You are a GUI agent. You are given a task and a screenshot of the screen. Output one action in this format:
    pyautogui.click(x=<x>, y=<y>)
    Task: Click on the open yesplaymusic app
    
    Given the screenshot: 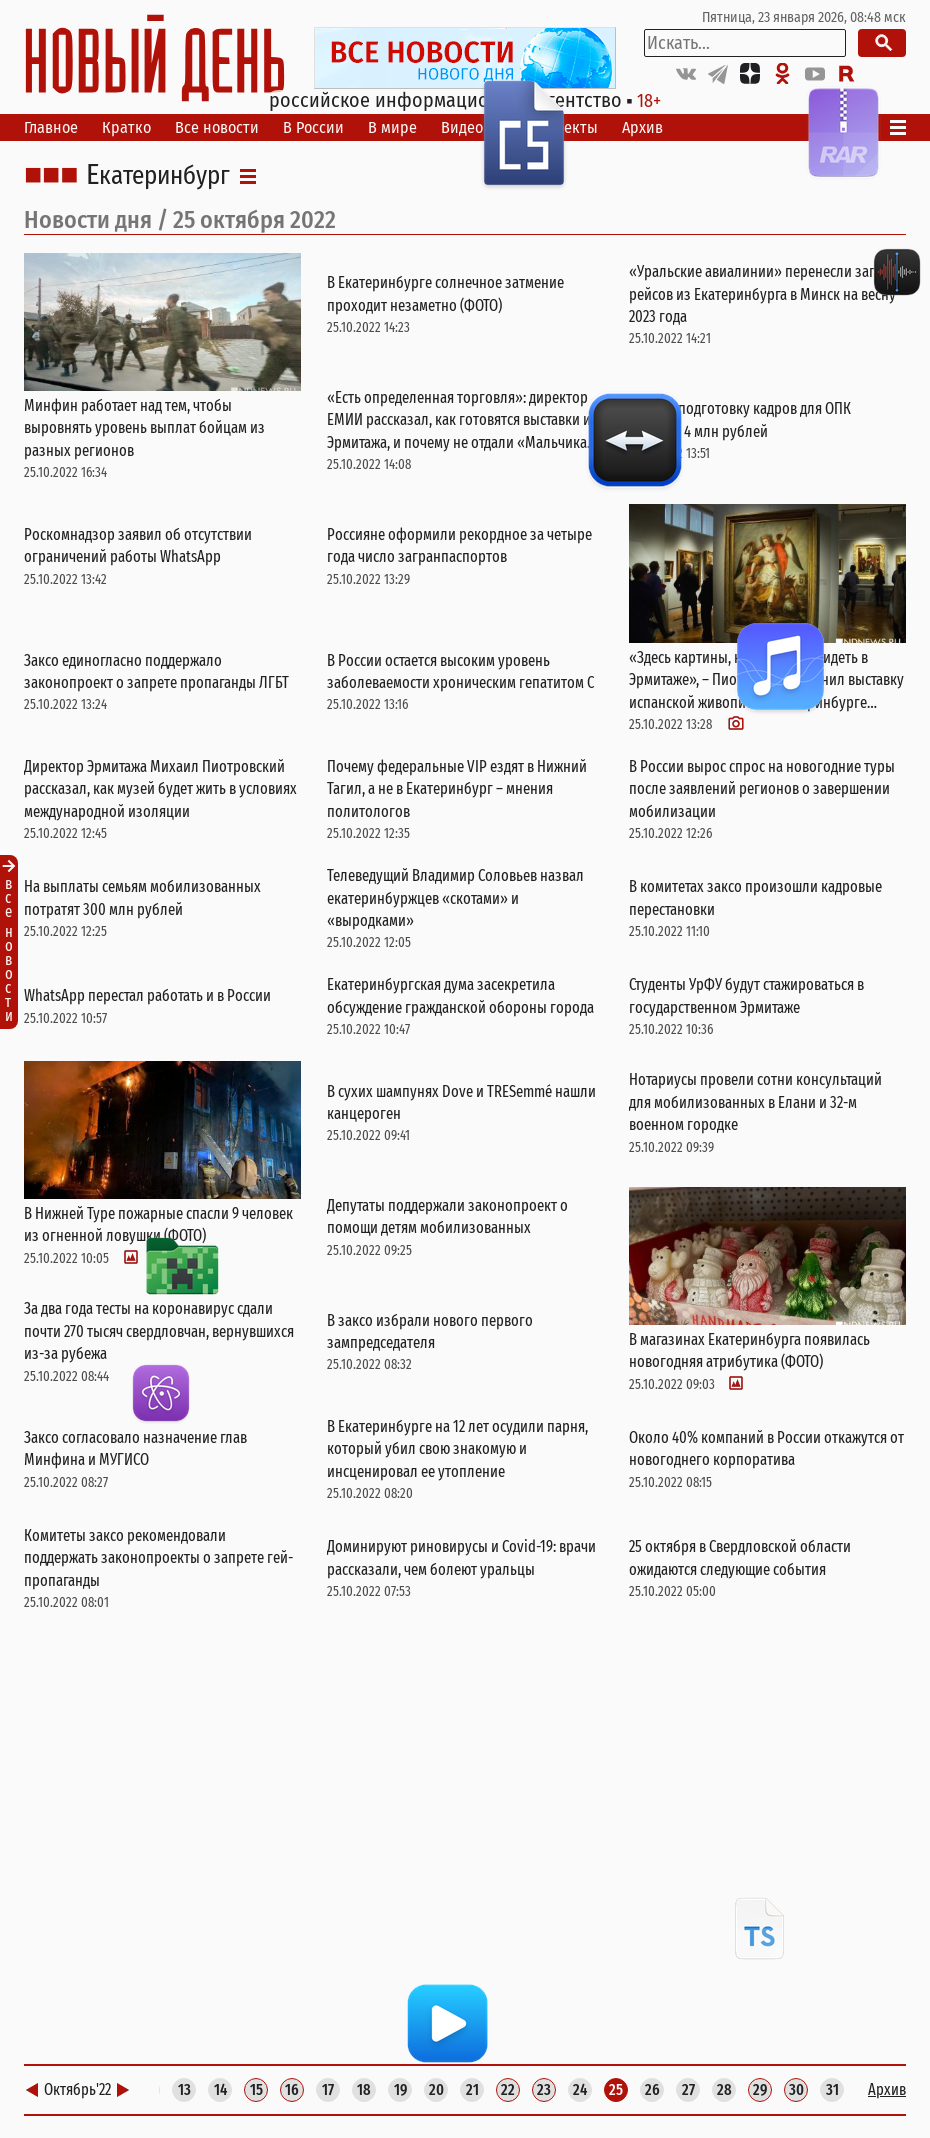 What is the action you would take?
    pyautogui.click(x=446, y=2023)
    